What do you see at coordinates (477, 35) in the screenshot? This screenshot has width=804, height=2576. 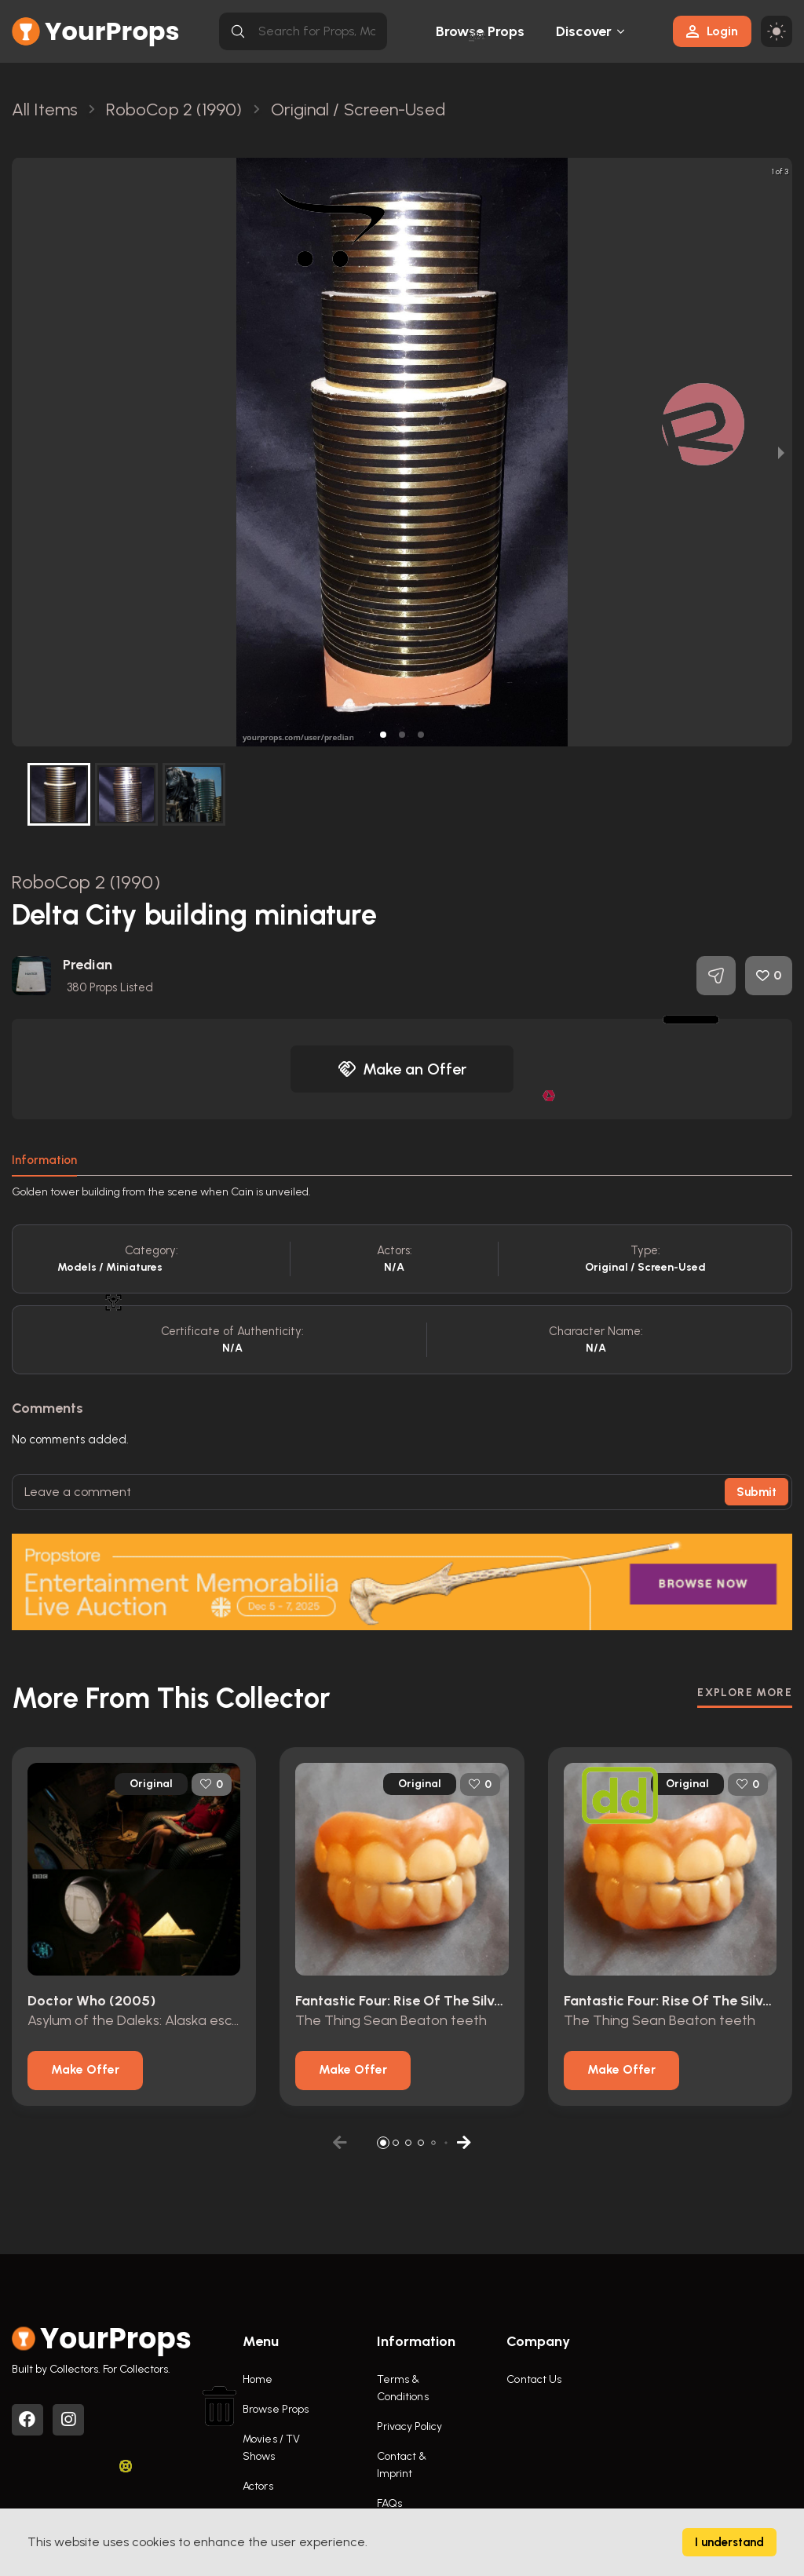 I see `open the N26 banking app` at bounding box center [477, 35].